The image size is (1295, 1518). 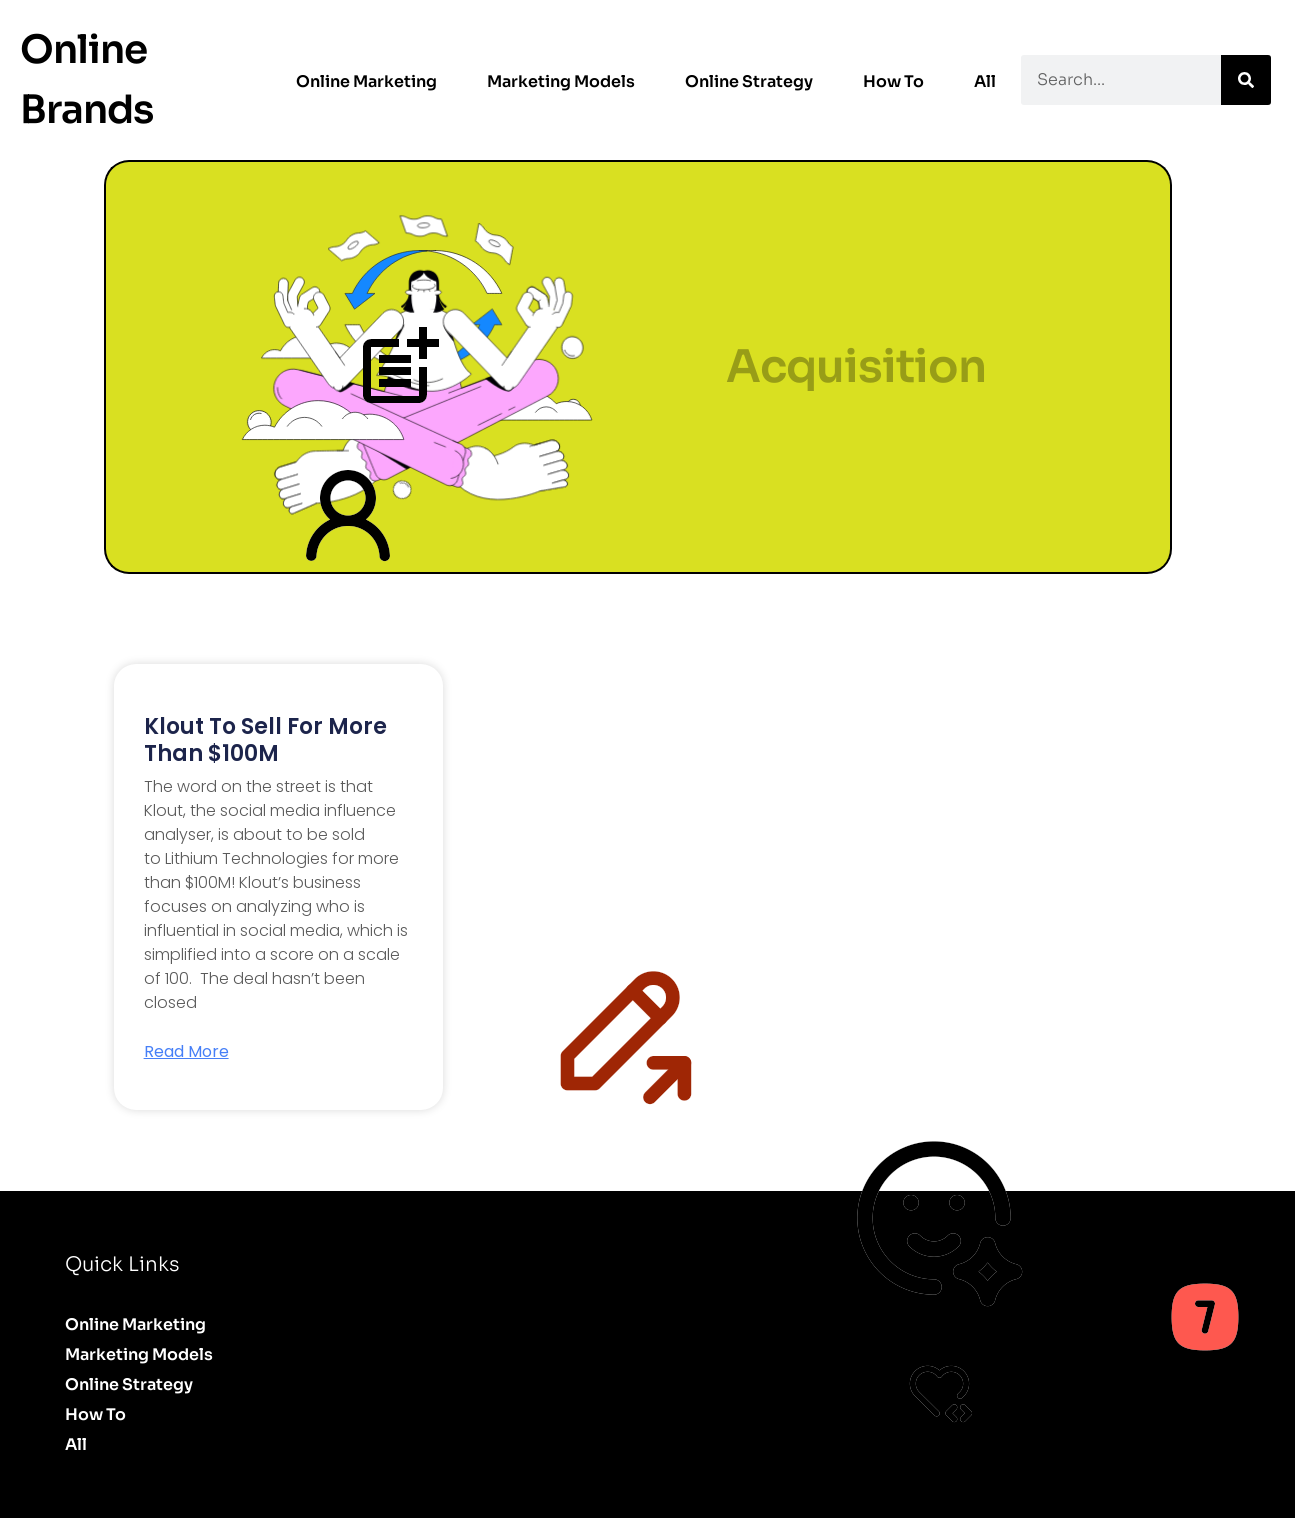 I want to click on favorite or like a code snippet, so click(x=939, y=1392).